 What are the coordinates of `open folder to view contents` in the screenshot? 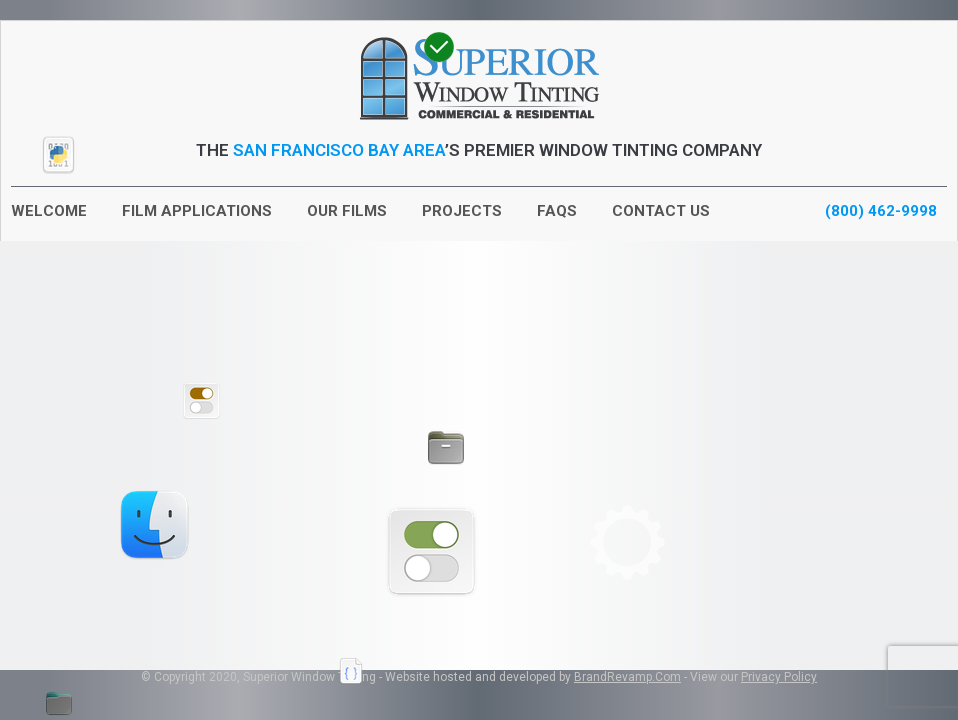 It's located at (59, 703).